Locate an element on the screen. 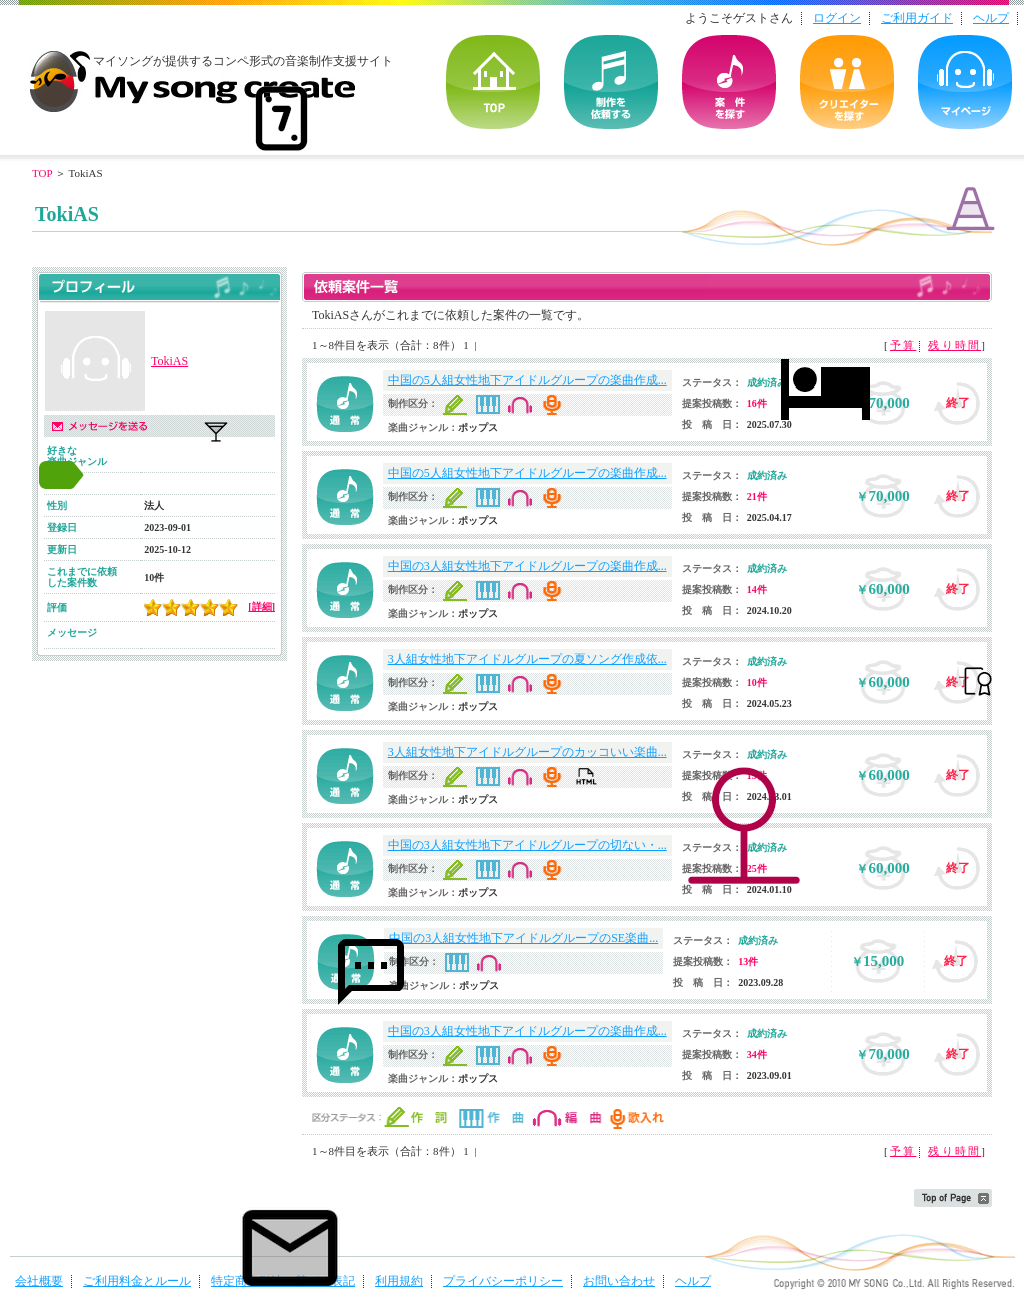 The image size is (1024, 1312). view or open an HTML file is located at coordinates (586, 777).